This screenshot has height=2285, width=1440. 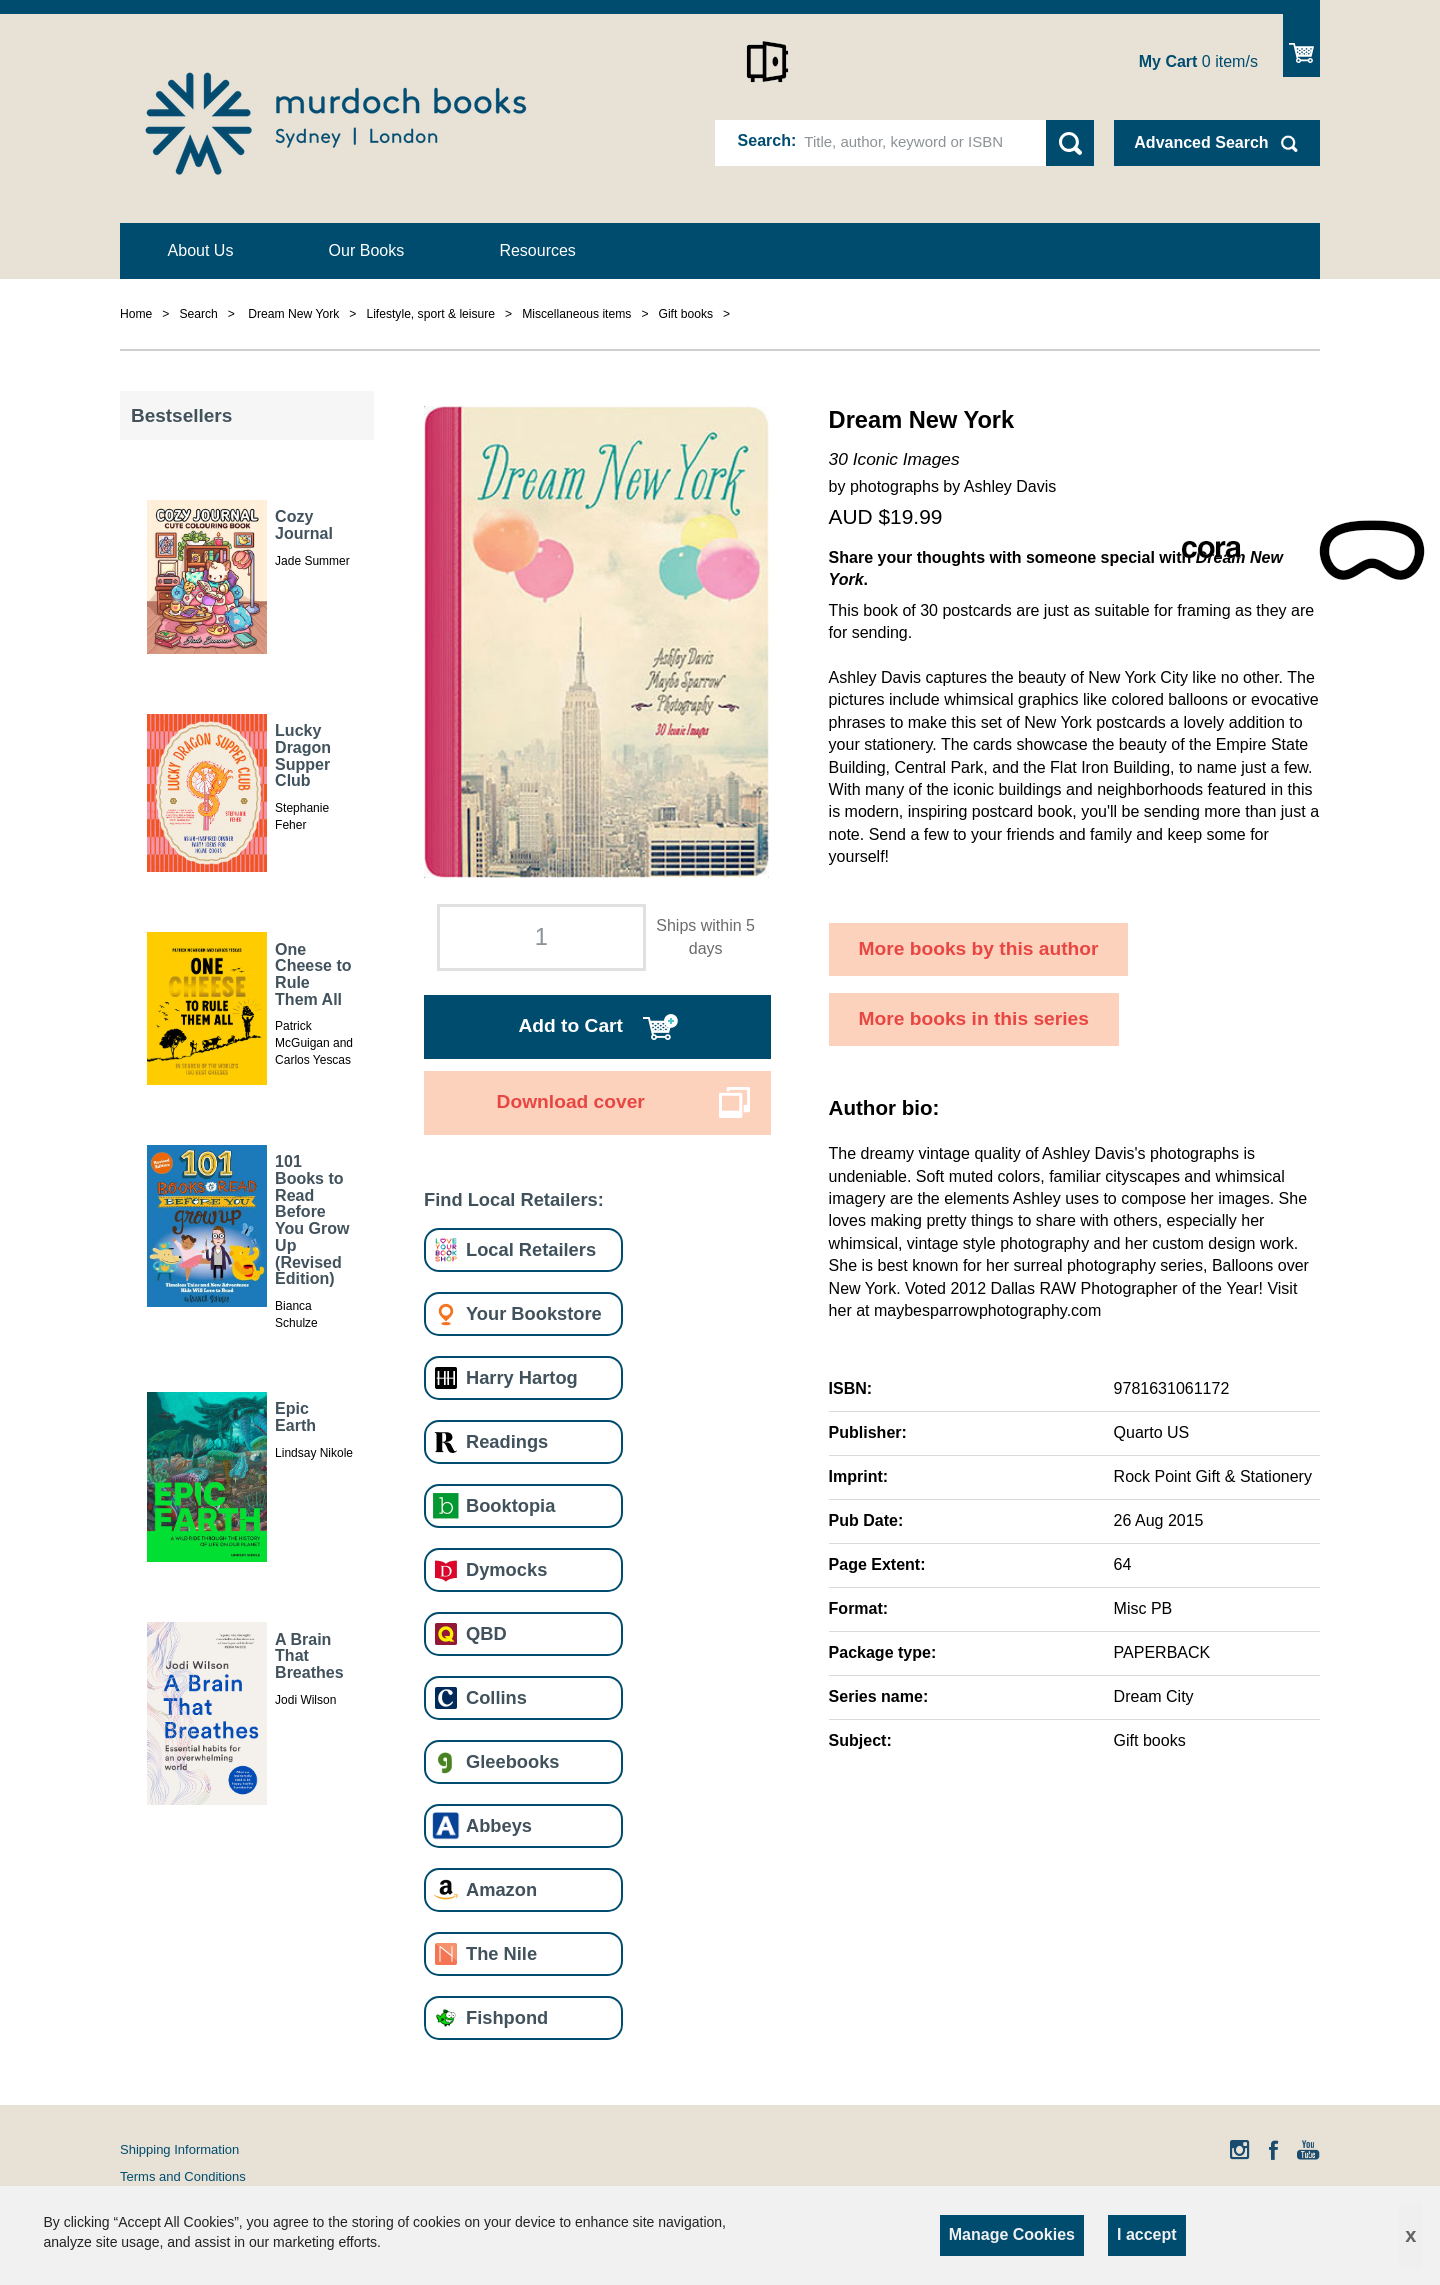 I want to click on Cora brand logo, so click(x=1211, y=549).